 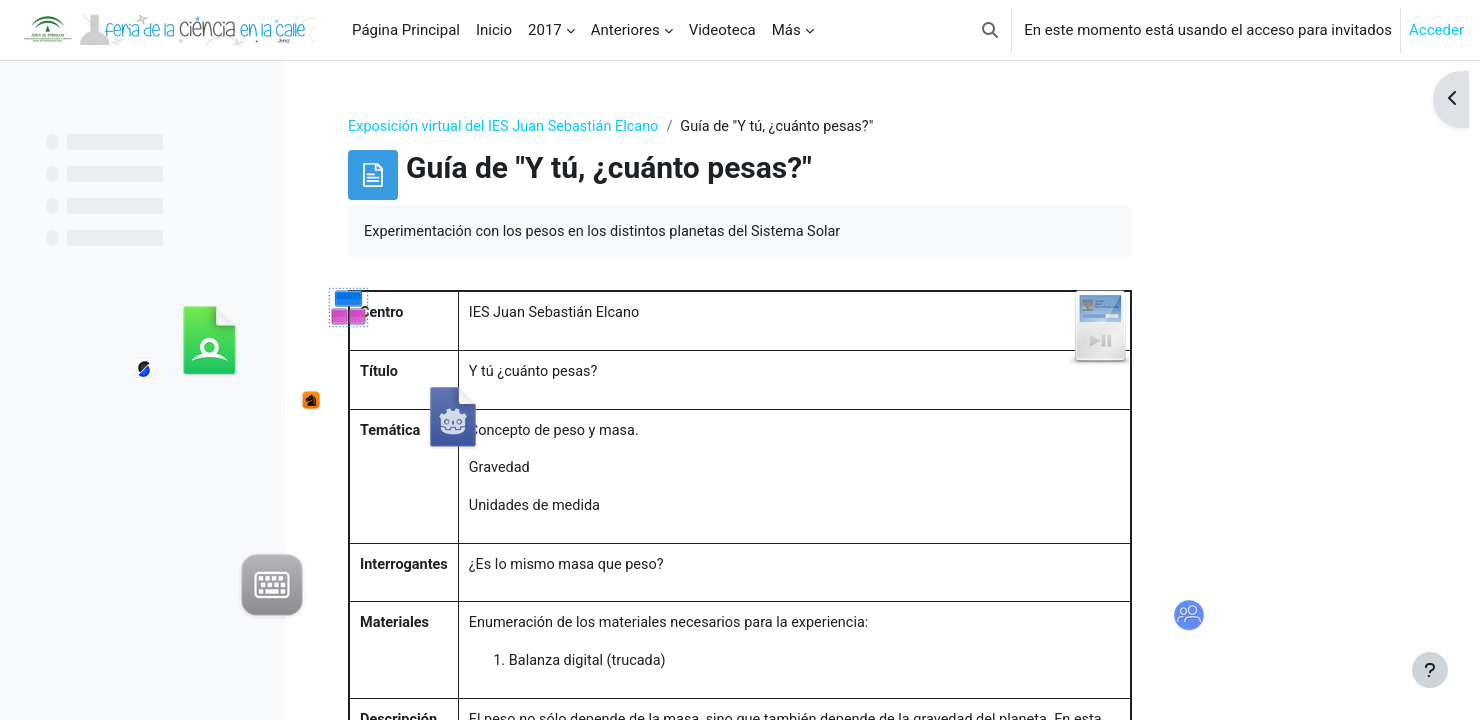 What do you see at coordinates (144, 369) in the screenshot?
I see `open SuperSlicer 3D printing slicer application` at bounding box center [144, 369].